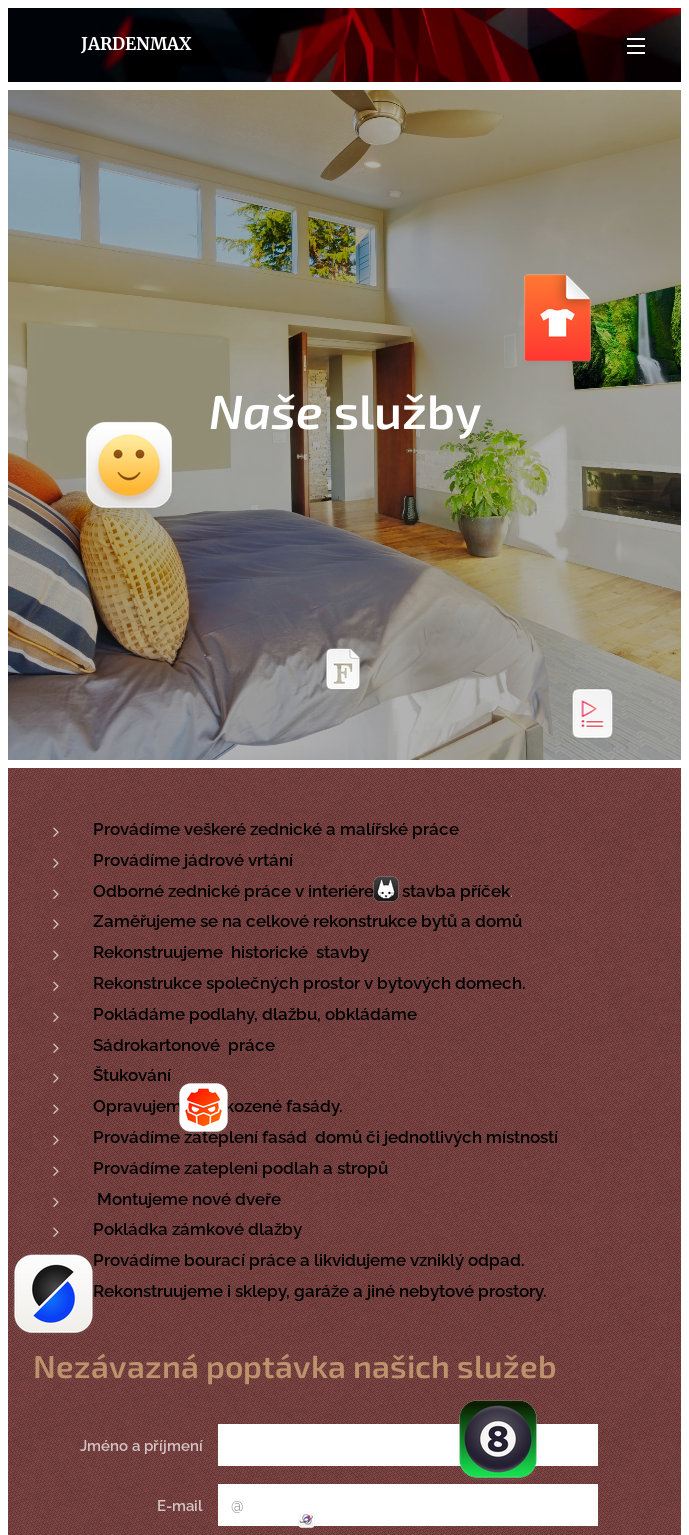 The height and width of the screenshot is (1535, 689). What do you see at coordinates (498, 1439) in the screenshot?
I see `open clairvoyant magic 8-ball fortune telling app` at bounding box center [498, 1439].